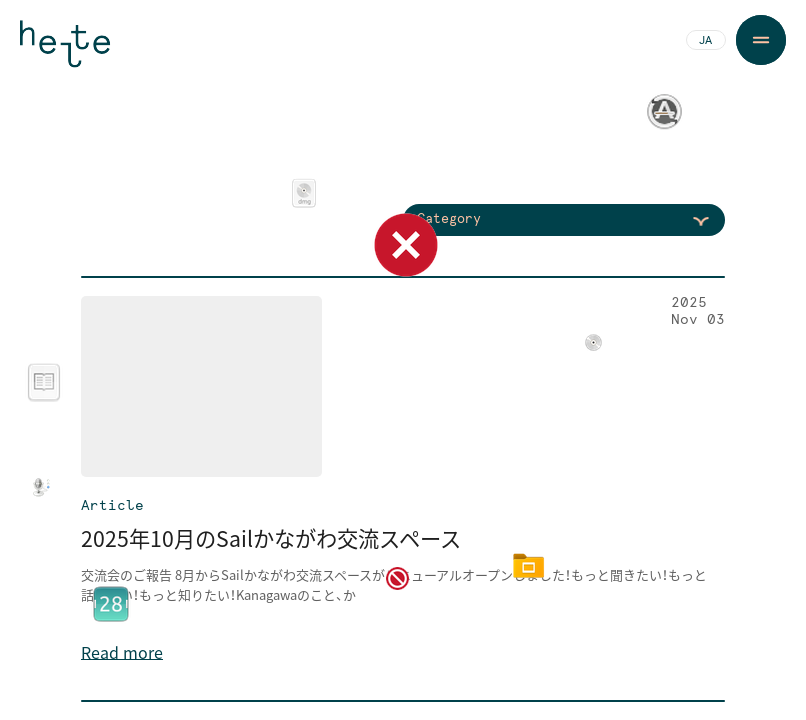  I want to click on a mobipocket ebook file, so click(44, 382).